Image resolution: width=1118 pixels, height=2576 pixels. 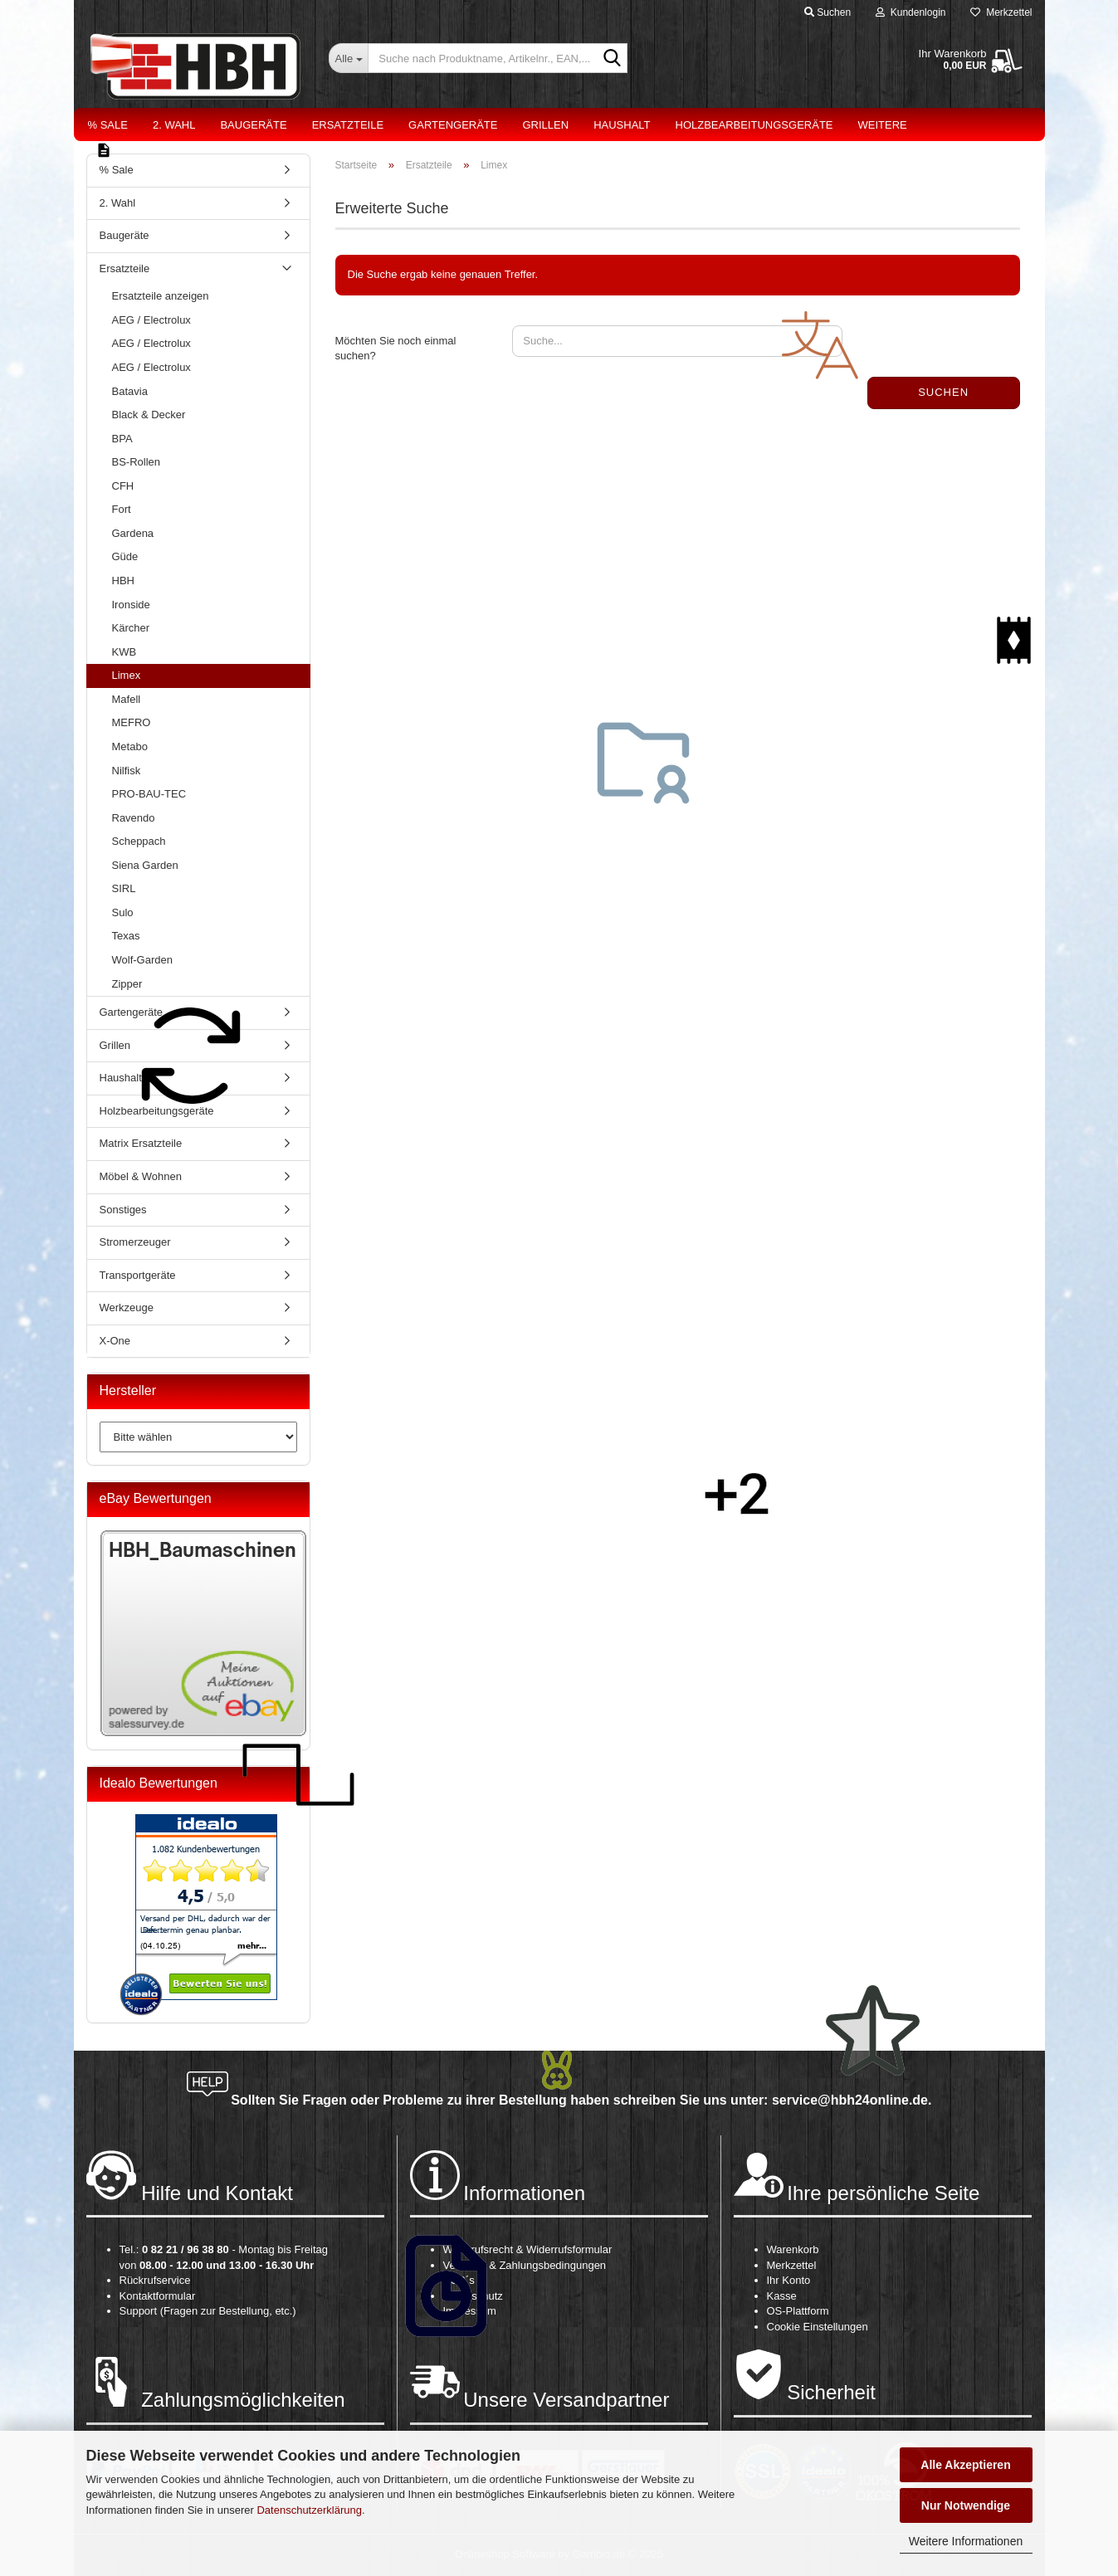 I want to click on access user profile folder, so click(x=643, y=758).